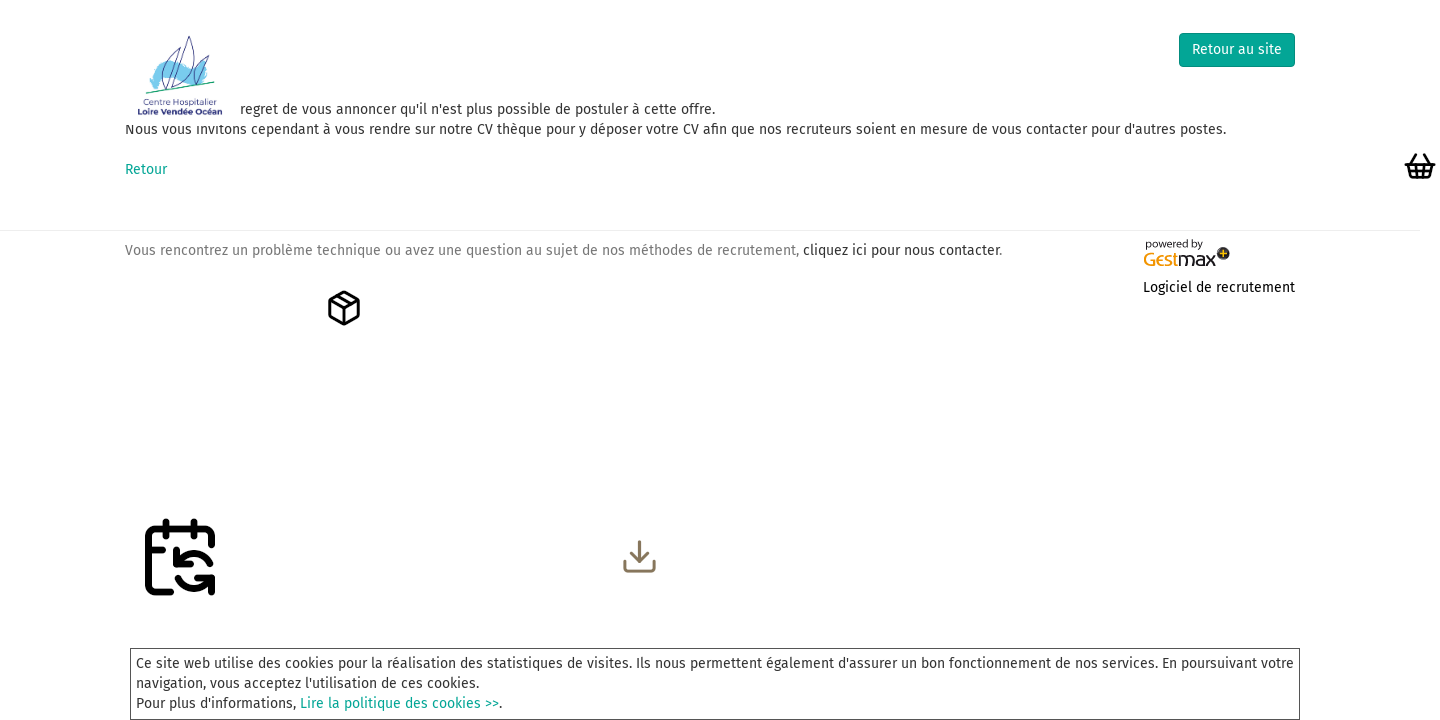  What do you see at coordinates (1420, 166) in the screenshot?
I see `view your shopping basket` at bounding box center [1420, 166].